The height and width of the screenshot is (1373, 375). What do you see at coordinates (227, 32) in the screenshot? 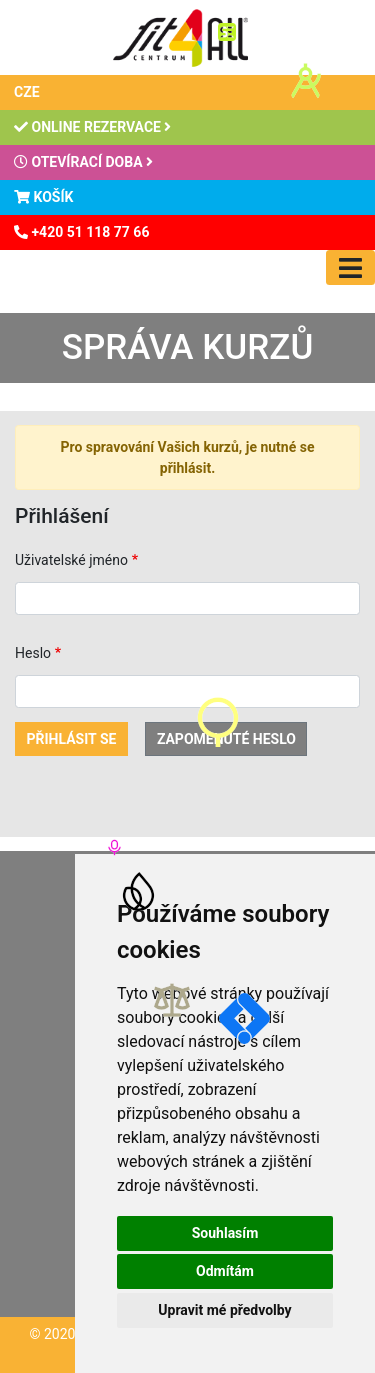
I see `open Subtitle Edit application` at bounding box center [227, 32].